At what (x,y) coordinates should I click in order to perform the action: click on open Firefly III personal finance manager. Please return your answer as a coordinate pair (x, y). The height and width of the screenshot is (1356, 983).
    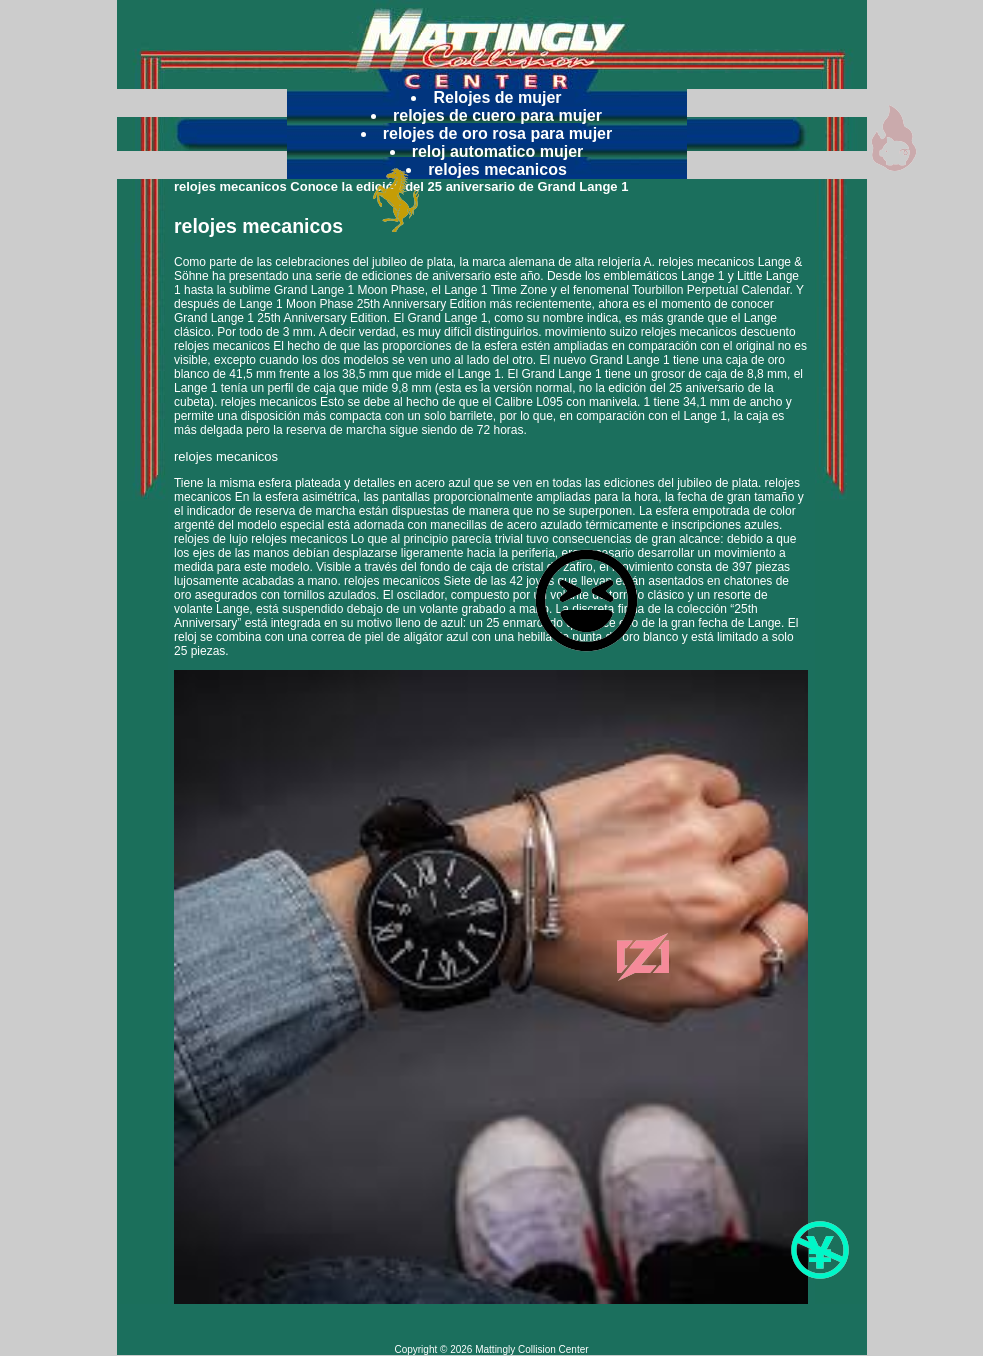
    Looking at the image, I should click on (894, 138).